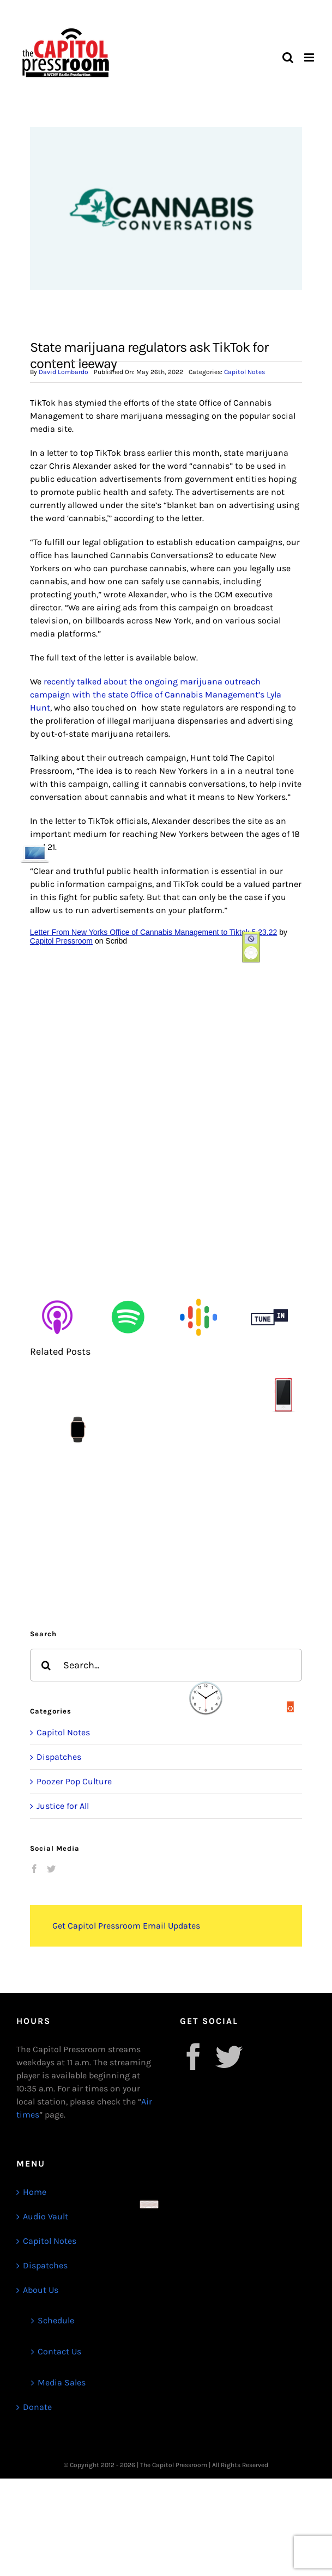  I want to click on connect to a wireless bluetooth keyboard, so click(149, 2204).